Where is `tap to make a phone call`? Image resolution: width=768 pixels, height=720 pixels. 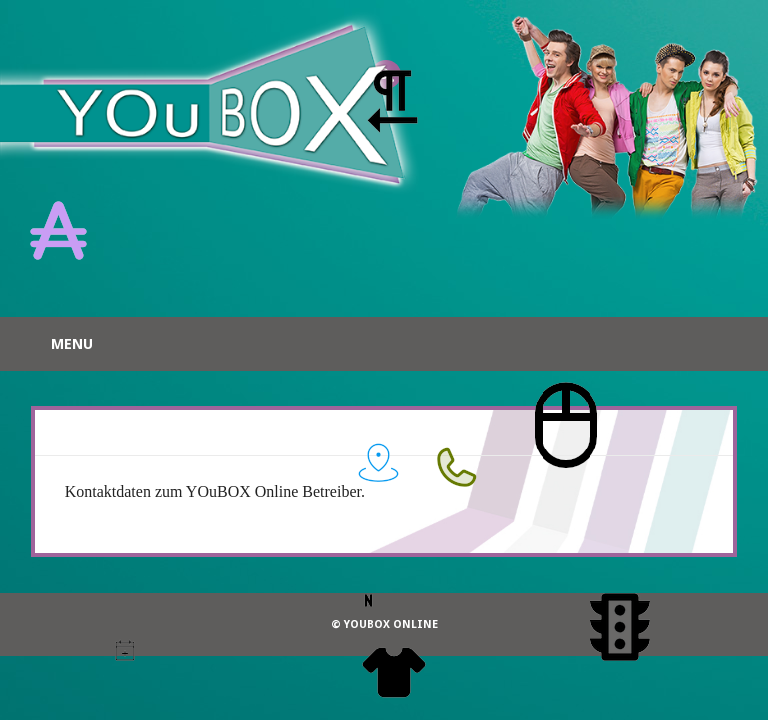 tap to make a phone call is located at coordinates (456, 468).